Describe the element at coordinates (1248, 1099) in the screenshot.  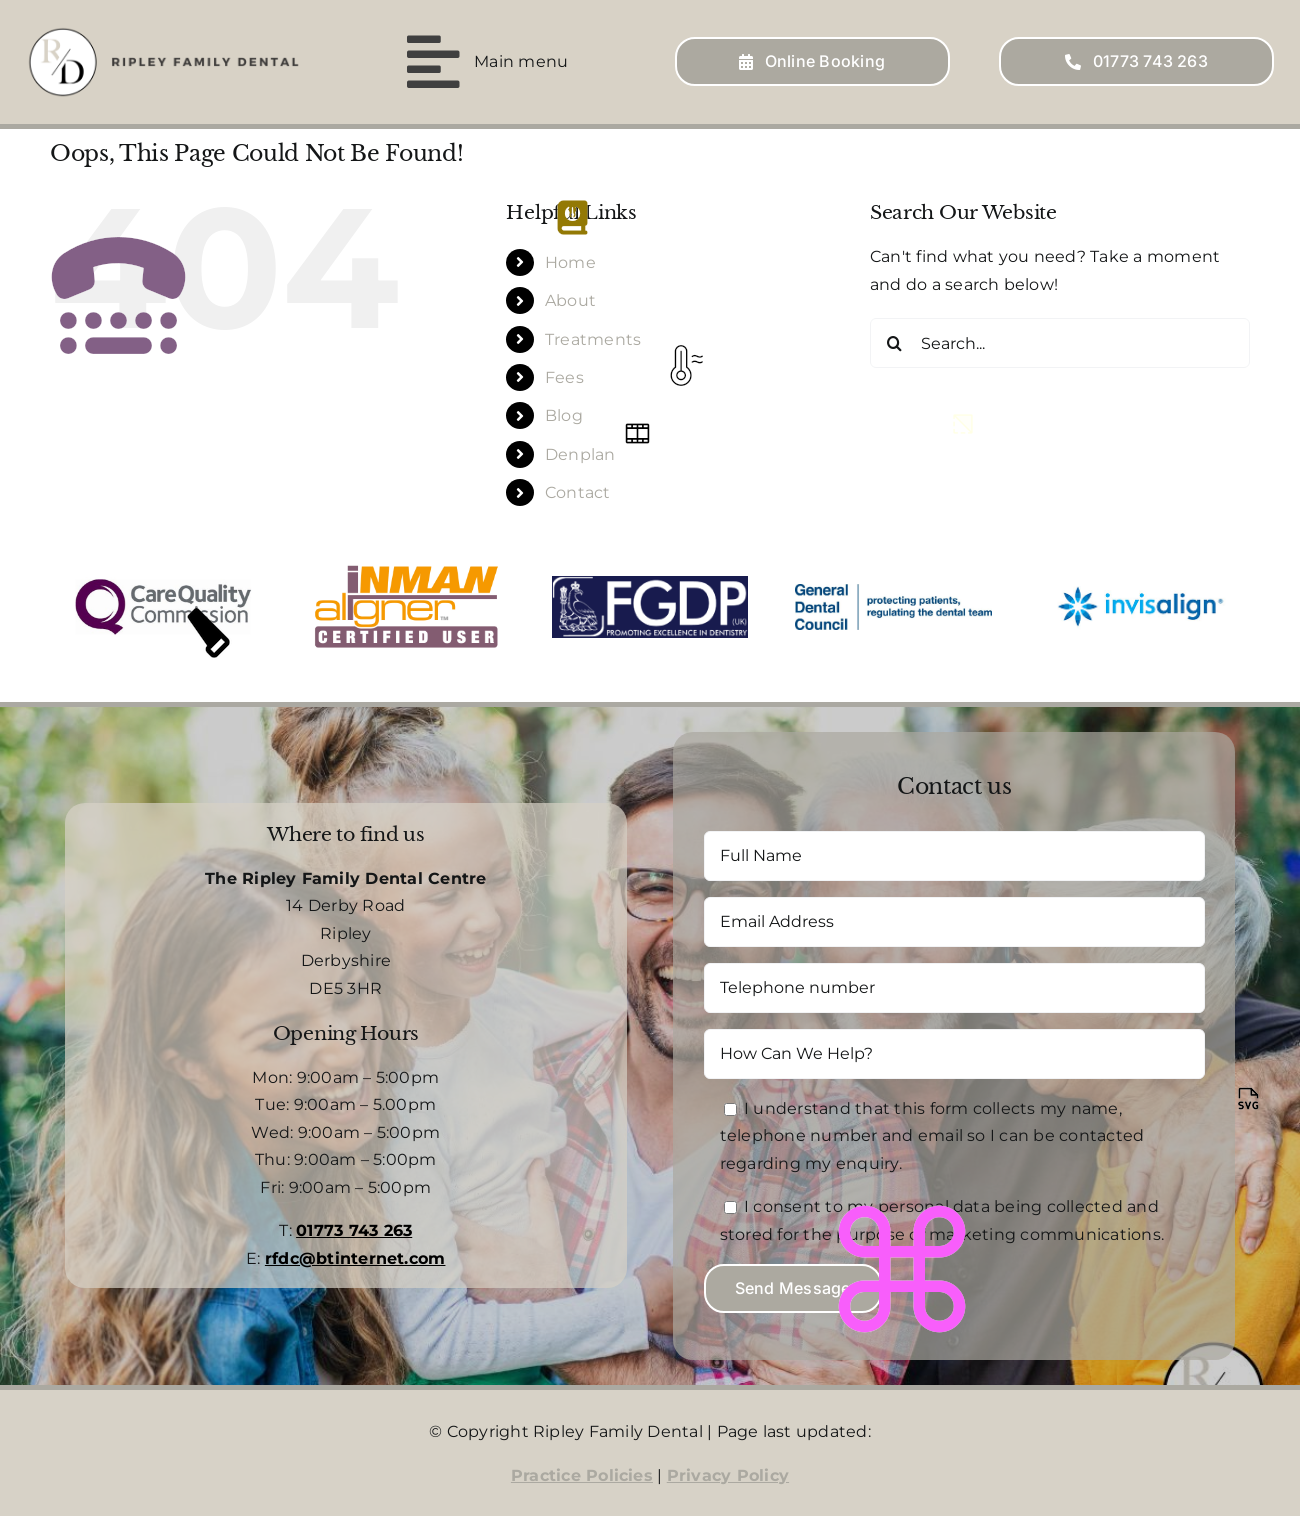
I see `open or view an SVG file` at that location.